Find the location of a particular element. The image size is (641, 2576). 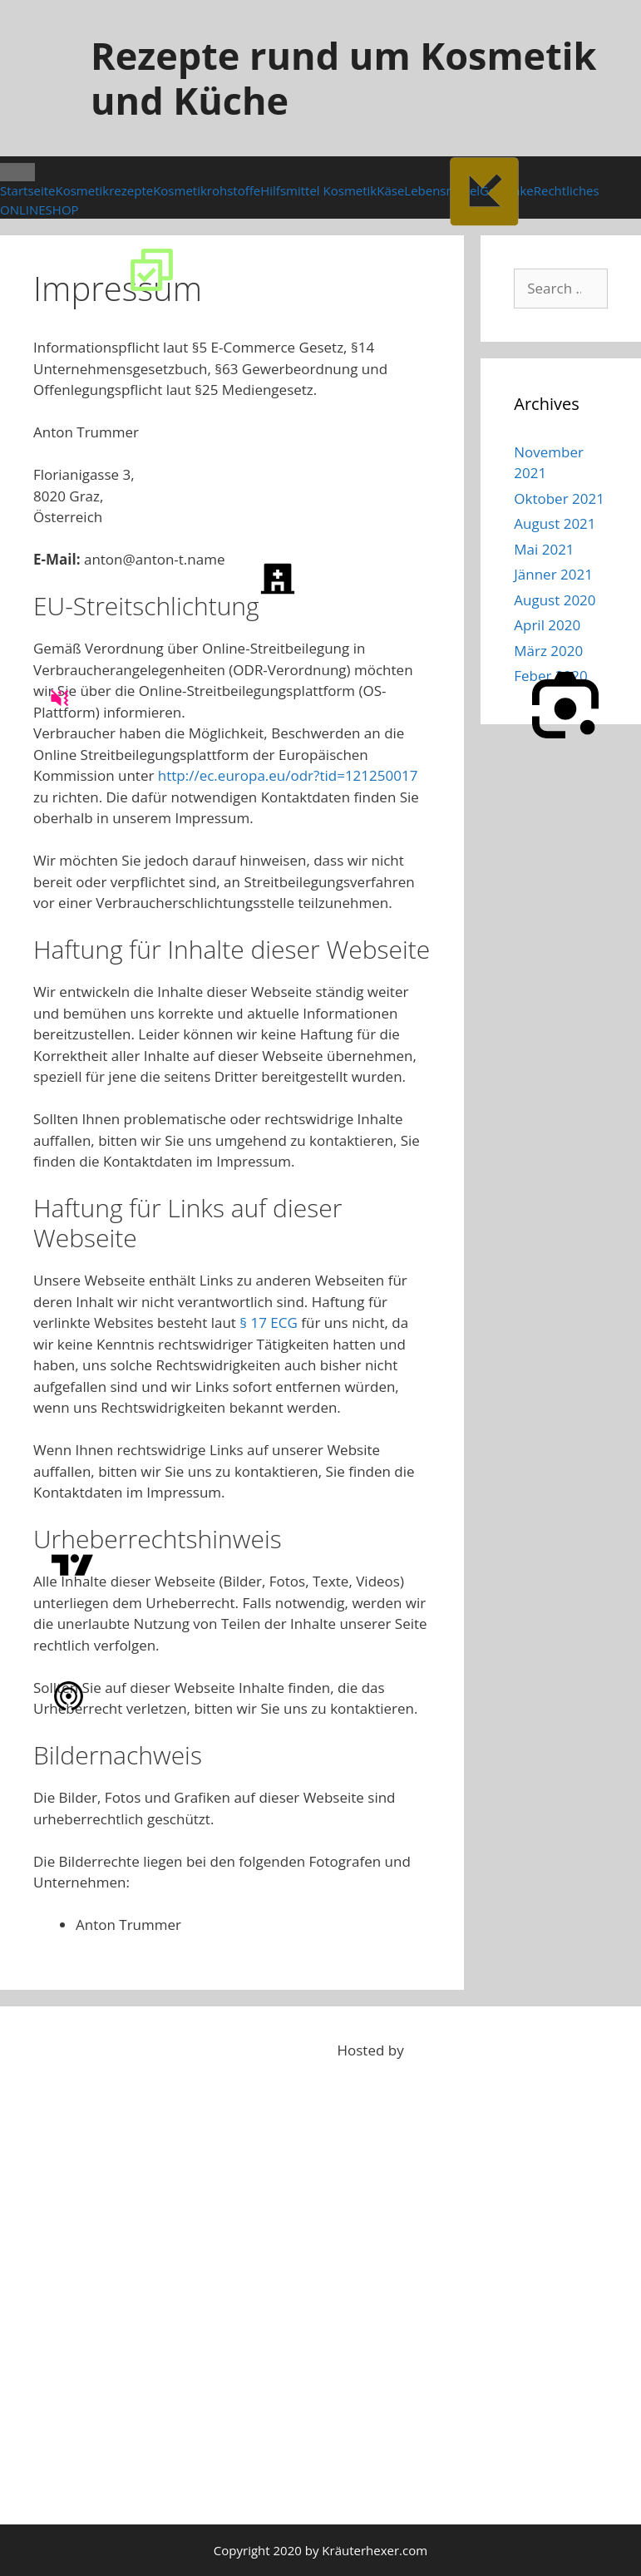

open google lens to search with your camera is located at coordinates (565, 705).